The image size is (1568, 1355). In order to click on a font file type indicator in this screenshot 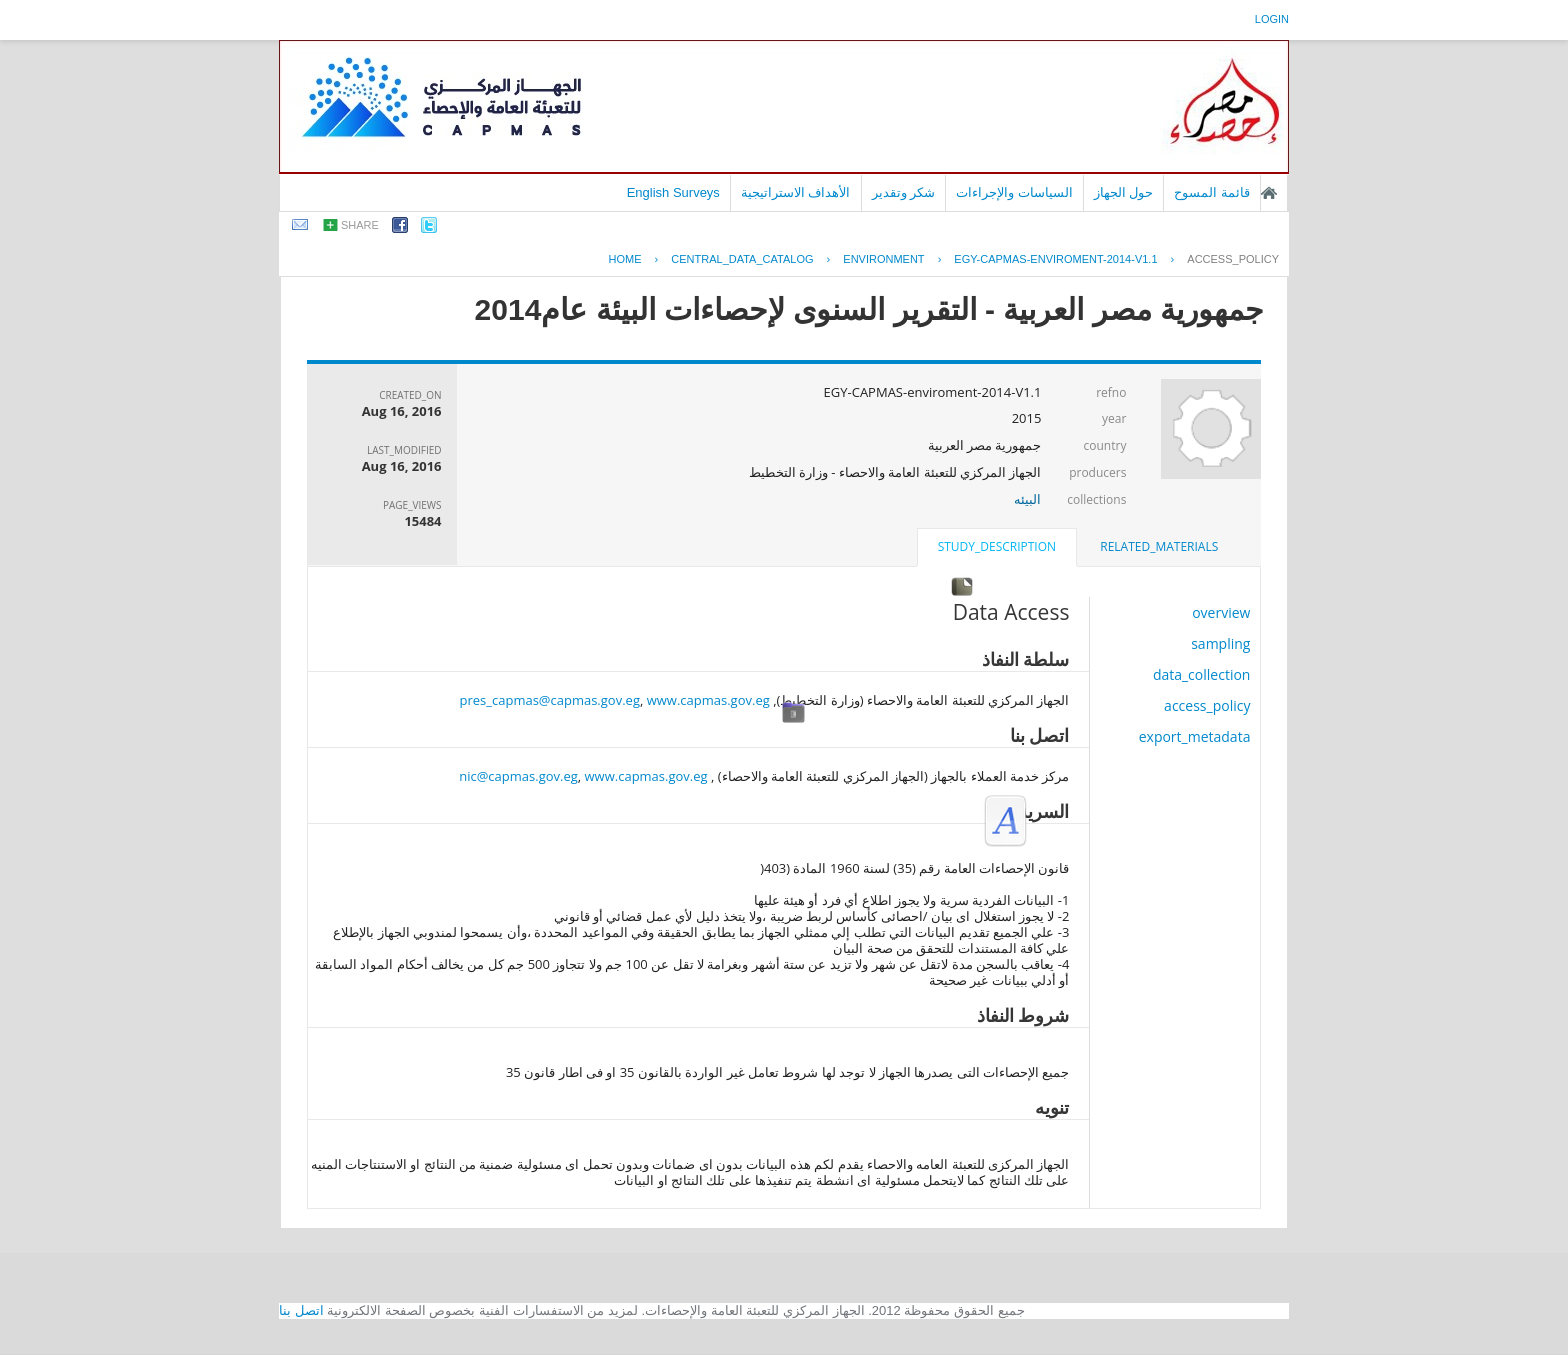, I will do `click(1005, 820)`.